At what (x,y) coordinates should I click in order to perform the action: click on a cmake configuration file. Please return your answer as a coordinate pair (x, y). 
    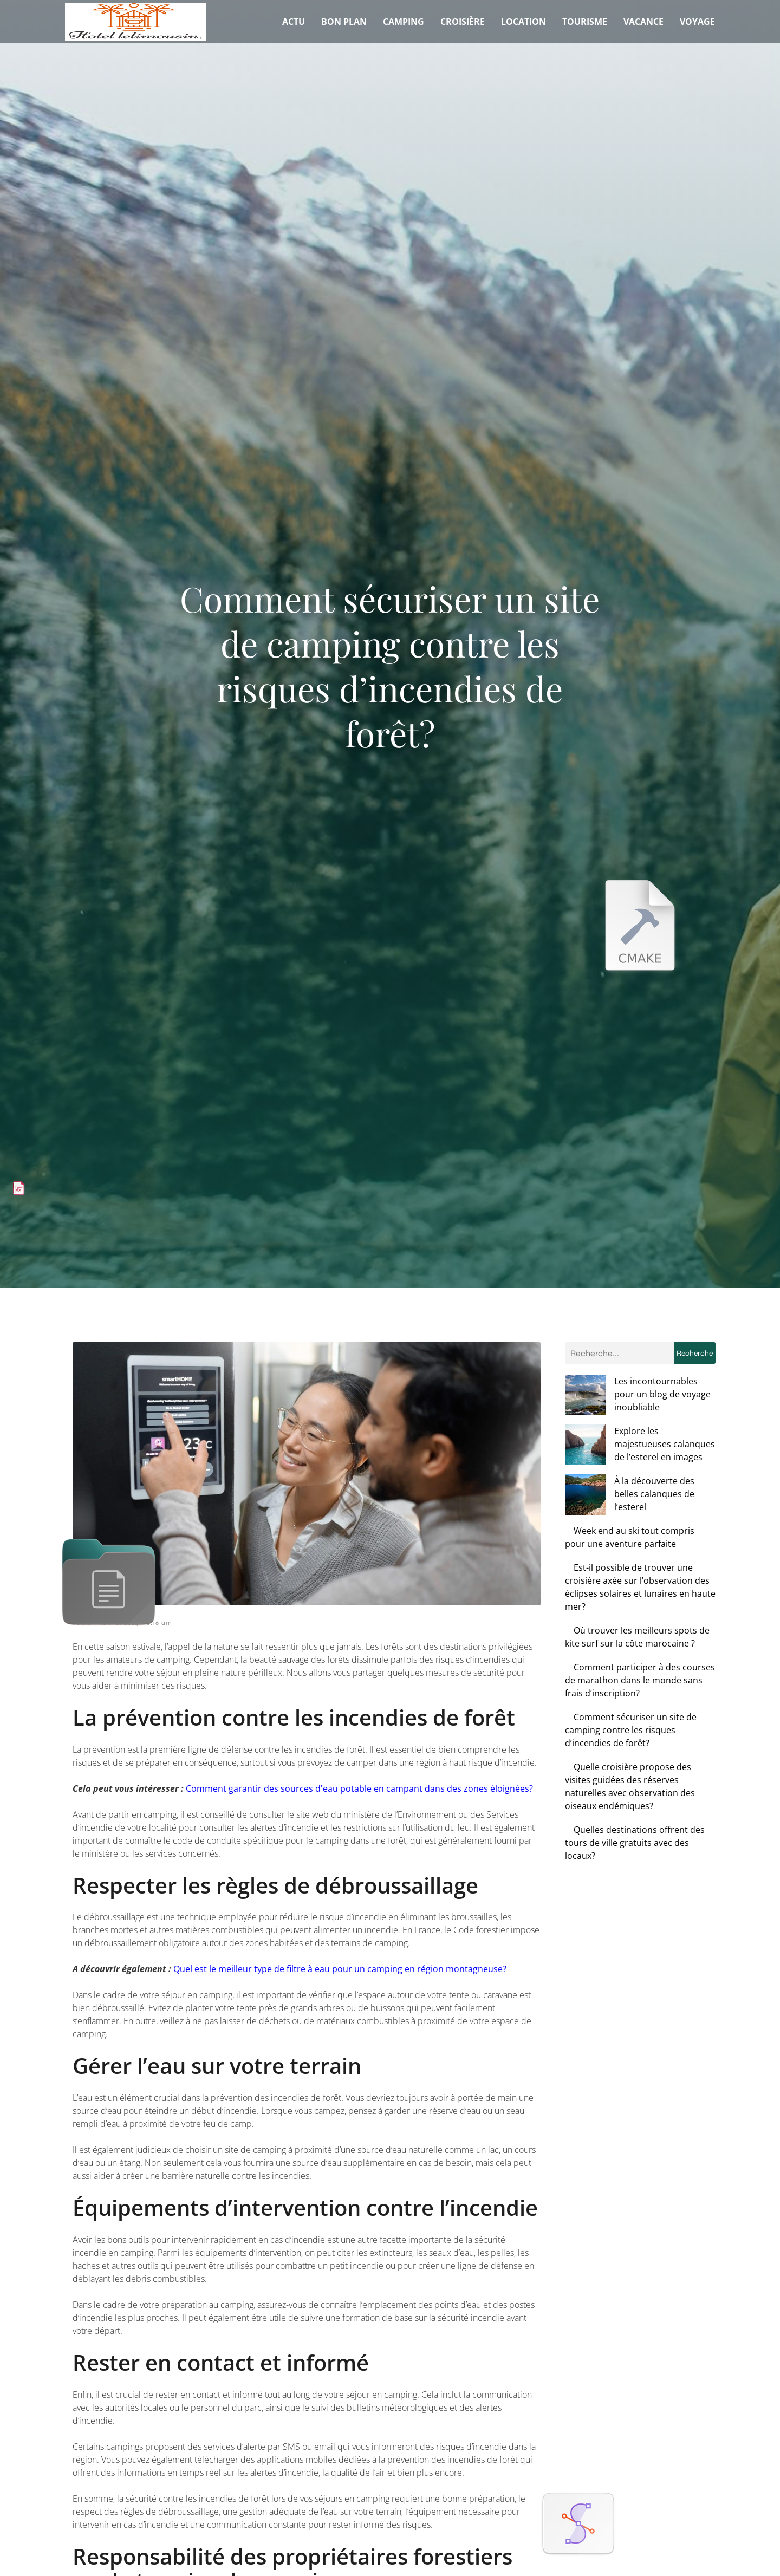
    Looking at the image, I should click on (640, 927).